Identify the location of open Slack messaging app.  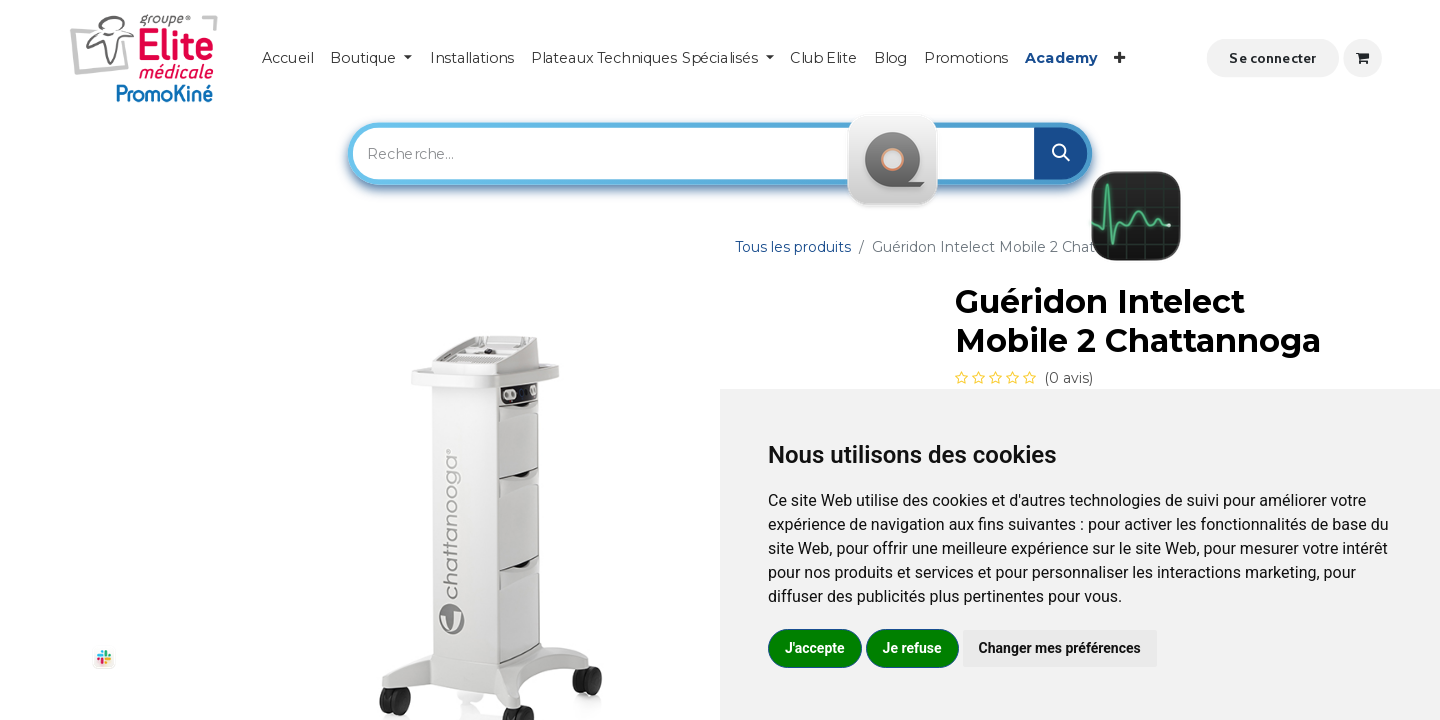
(104, 657).